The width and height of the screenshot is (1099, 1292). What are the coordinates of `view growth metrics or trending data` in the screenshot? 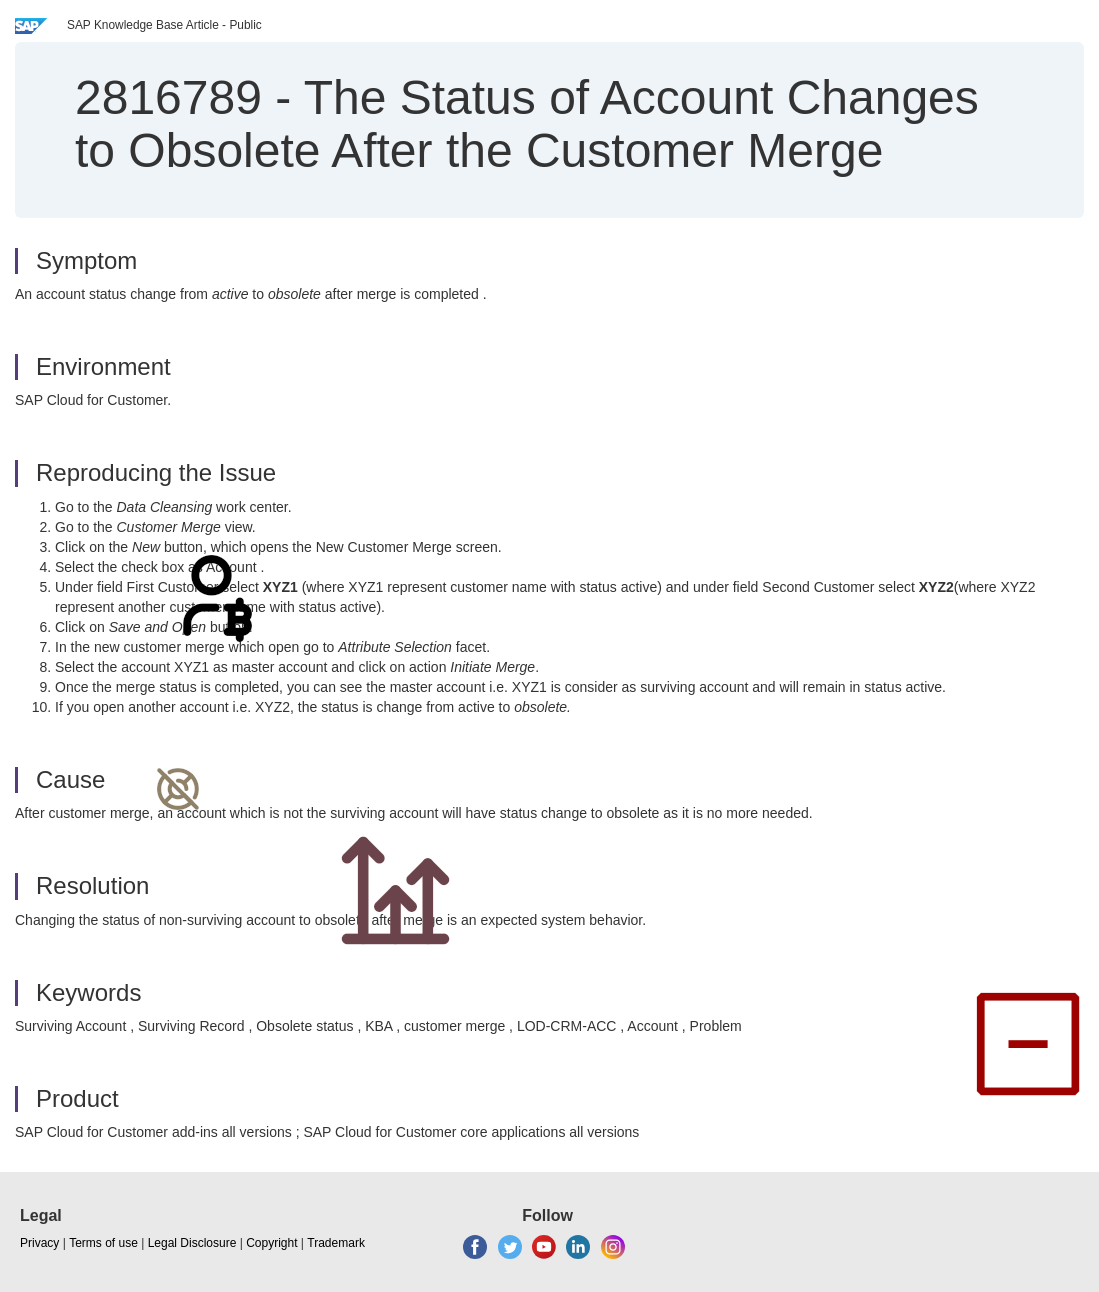 It's located at (395, 890).